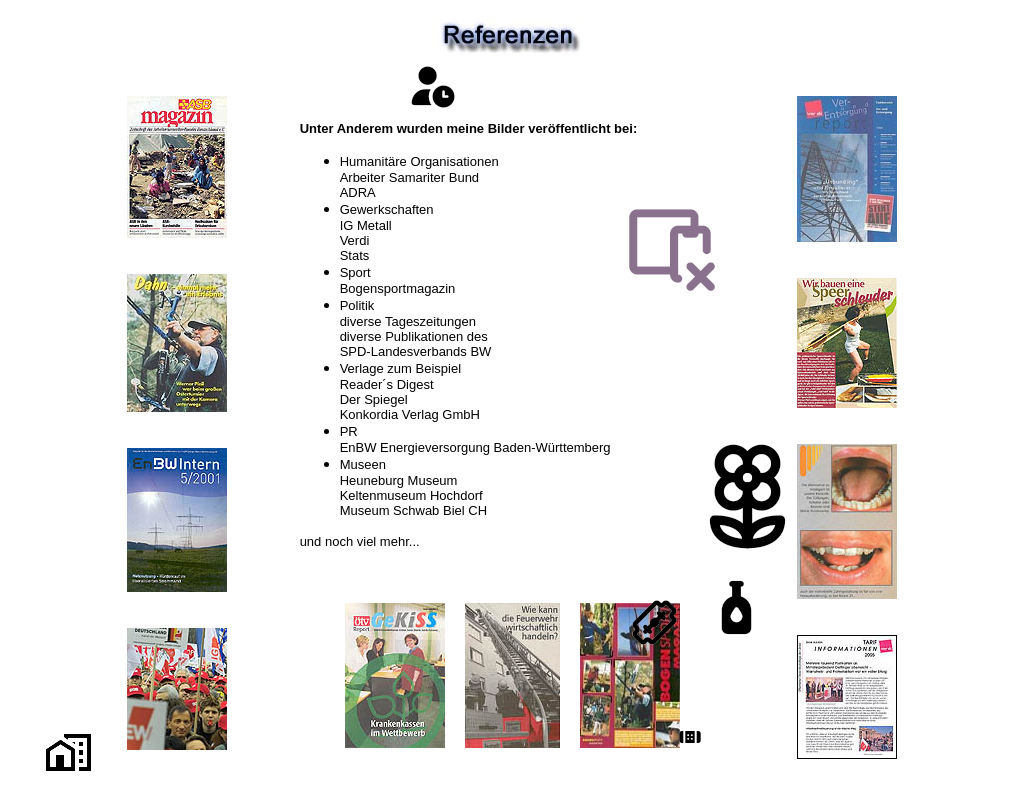 The height and width of the screenshot is (787, 1024). What do you see at coordinates (690, 737) in the screenshot?
I see `access first aid or medical information` at bounding box center [690, 737].